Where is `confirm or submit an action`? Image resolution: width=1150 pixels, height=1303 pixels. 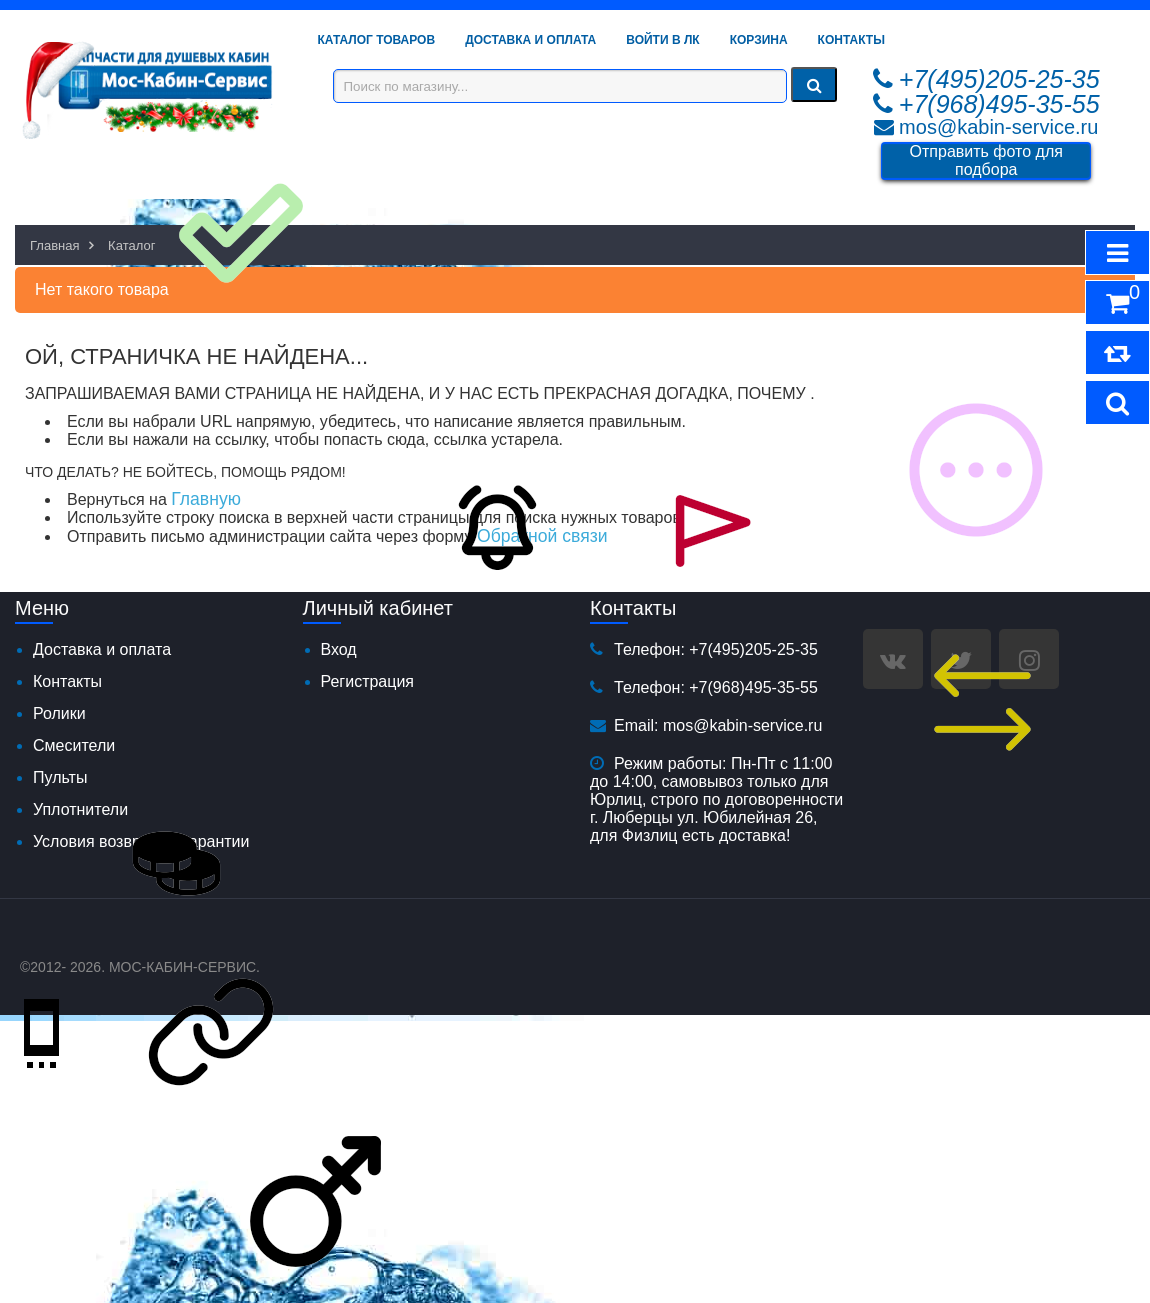
confirm or submit an action is located at coordinates (239, 231).